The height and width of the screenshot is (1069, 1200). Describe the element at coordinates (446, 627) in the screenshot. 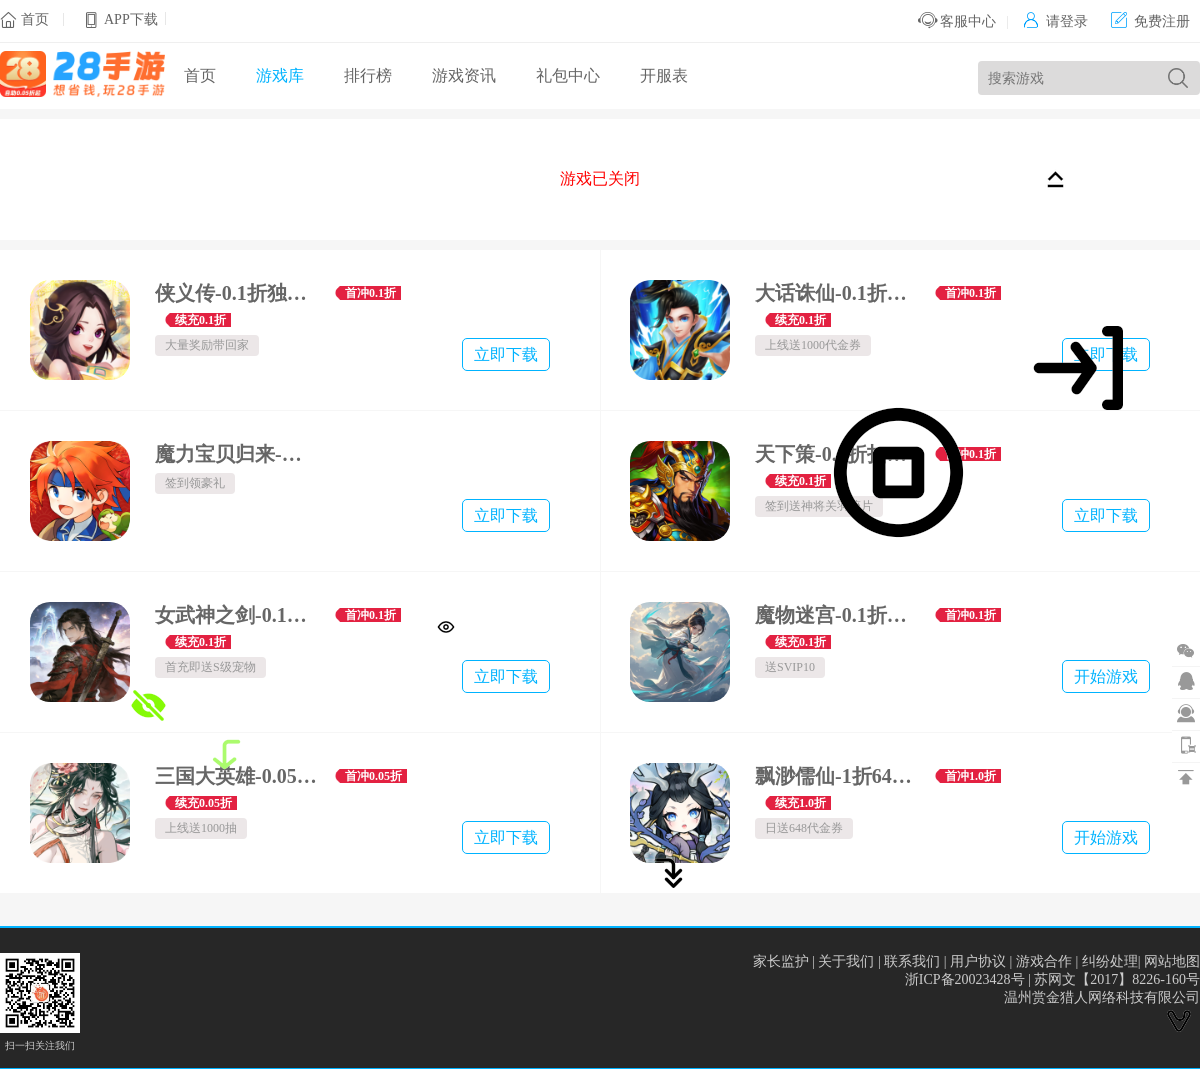

I see `view or preview content` at that location.